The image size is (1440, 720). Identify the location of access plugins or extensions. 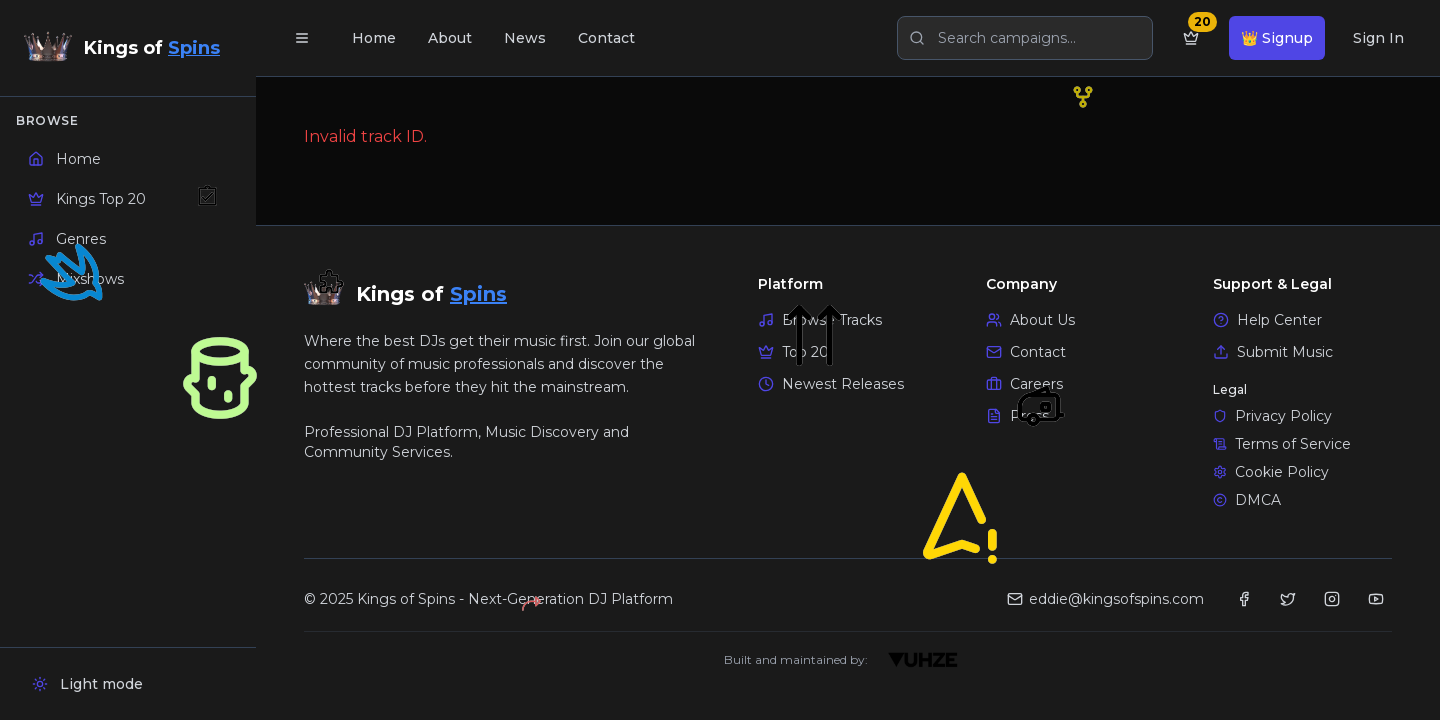
(331, 281).